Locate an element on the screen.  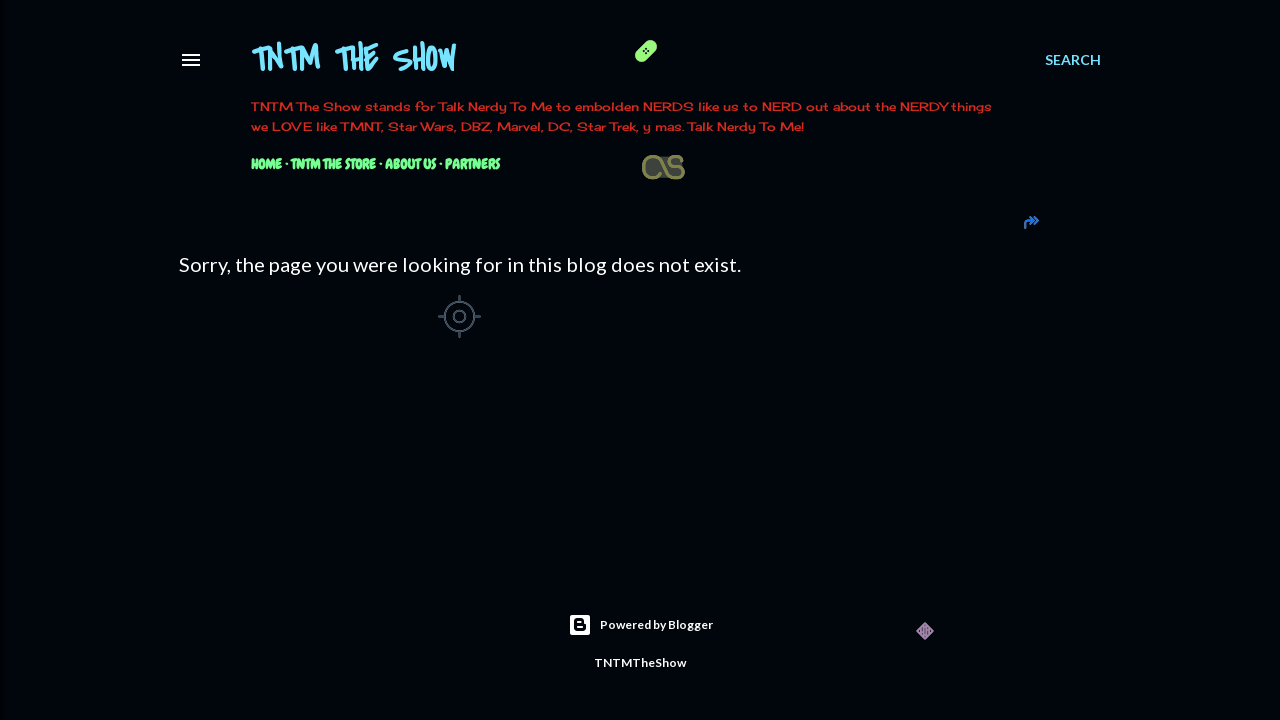
center map on current location is located at coordinates (459, 316).